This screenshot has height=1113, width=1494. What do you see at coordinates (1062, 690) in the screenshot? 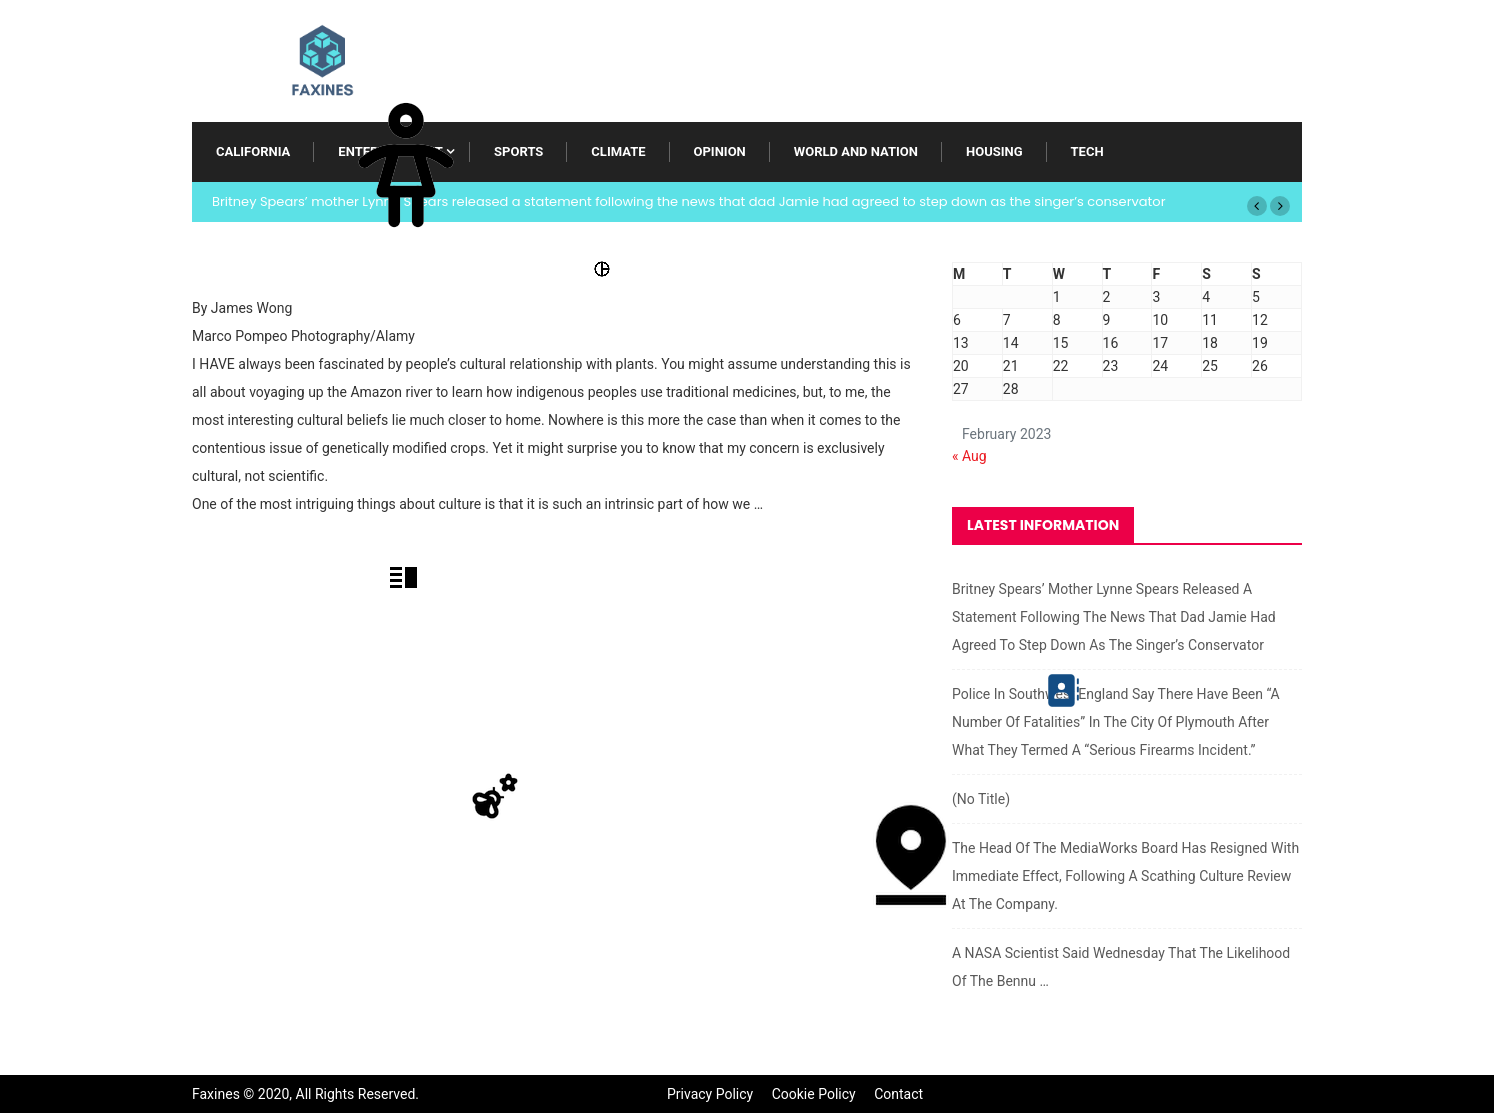
I see `open your contacts list` at bounding box center [1062, 690].